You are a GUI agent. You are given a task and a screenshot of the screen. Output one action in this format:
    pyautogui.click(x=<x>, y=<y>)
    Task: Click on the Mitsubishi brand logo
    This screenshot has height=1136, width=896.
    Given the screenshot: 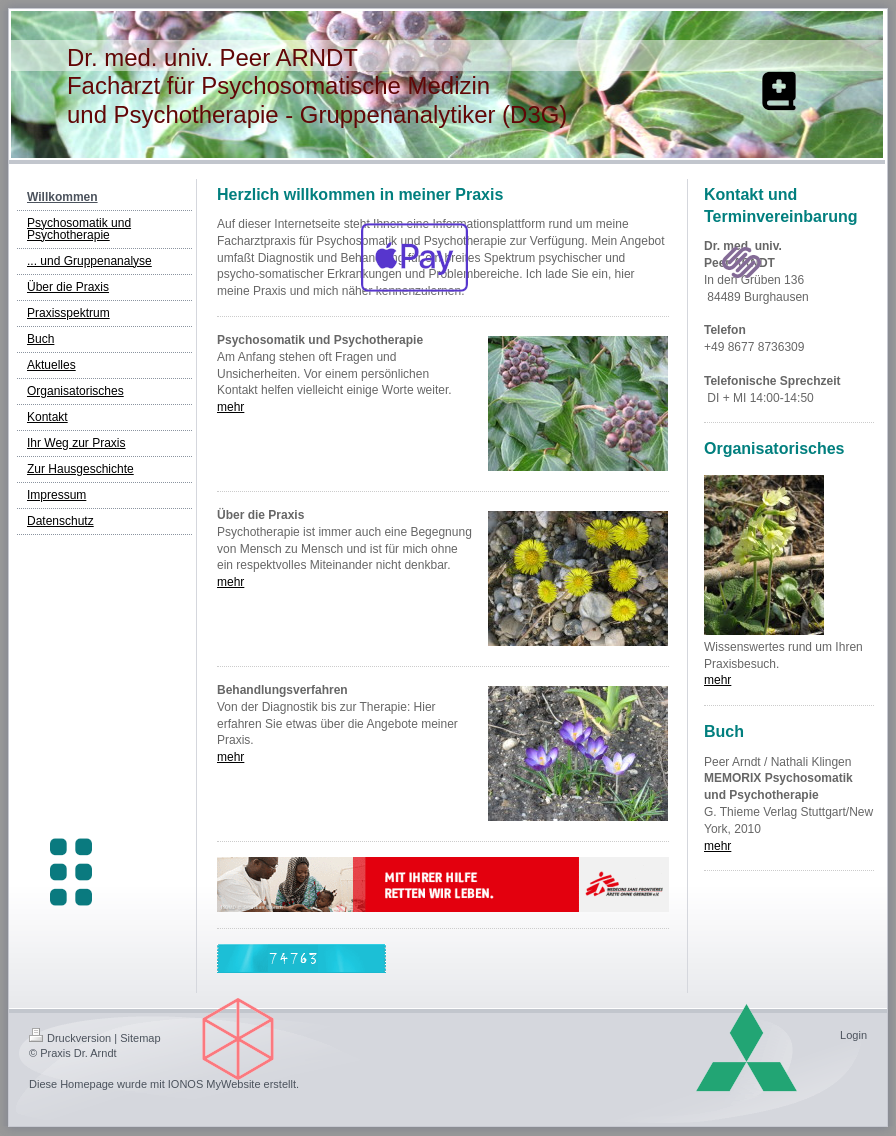 What is the action you would take?
    pyautogui.click(x=746, y=1047)
    